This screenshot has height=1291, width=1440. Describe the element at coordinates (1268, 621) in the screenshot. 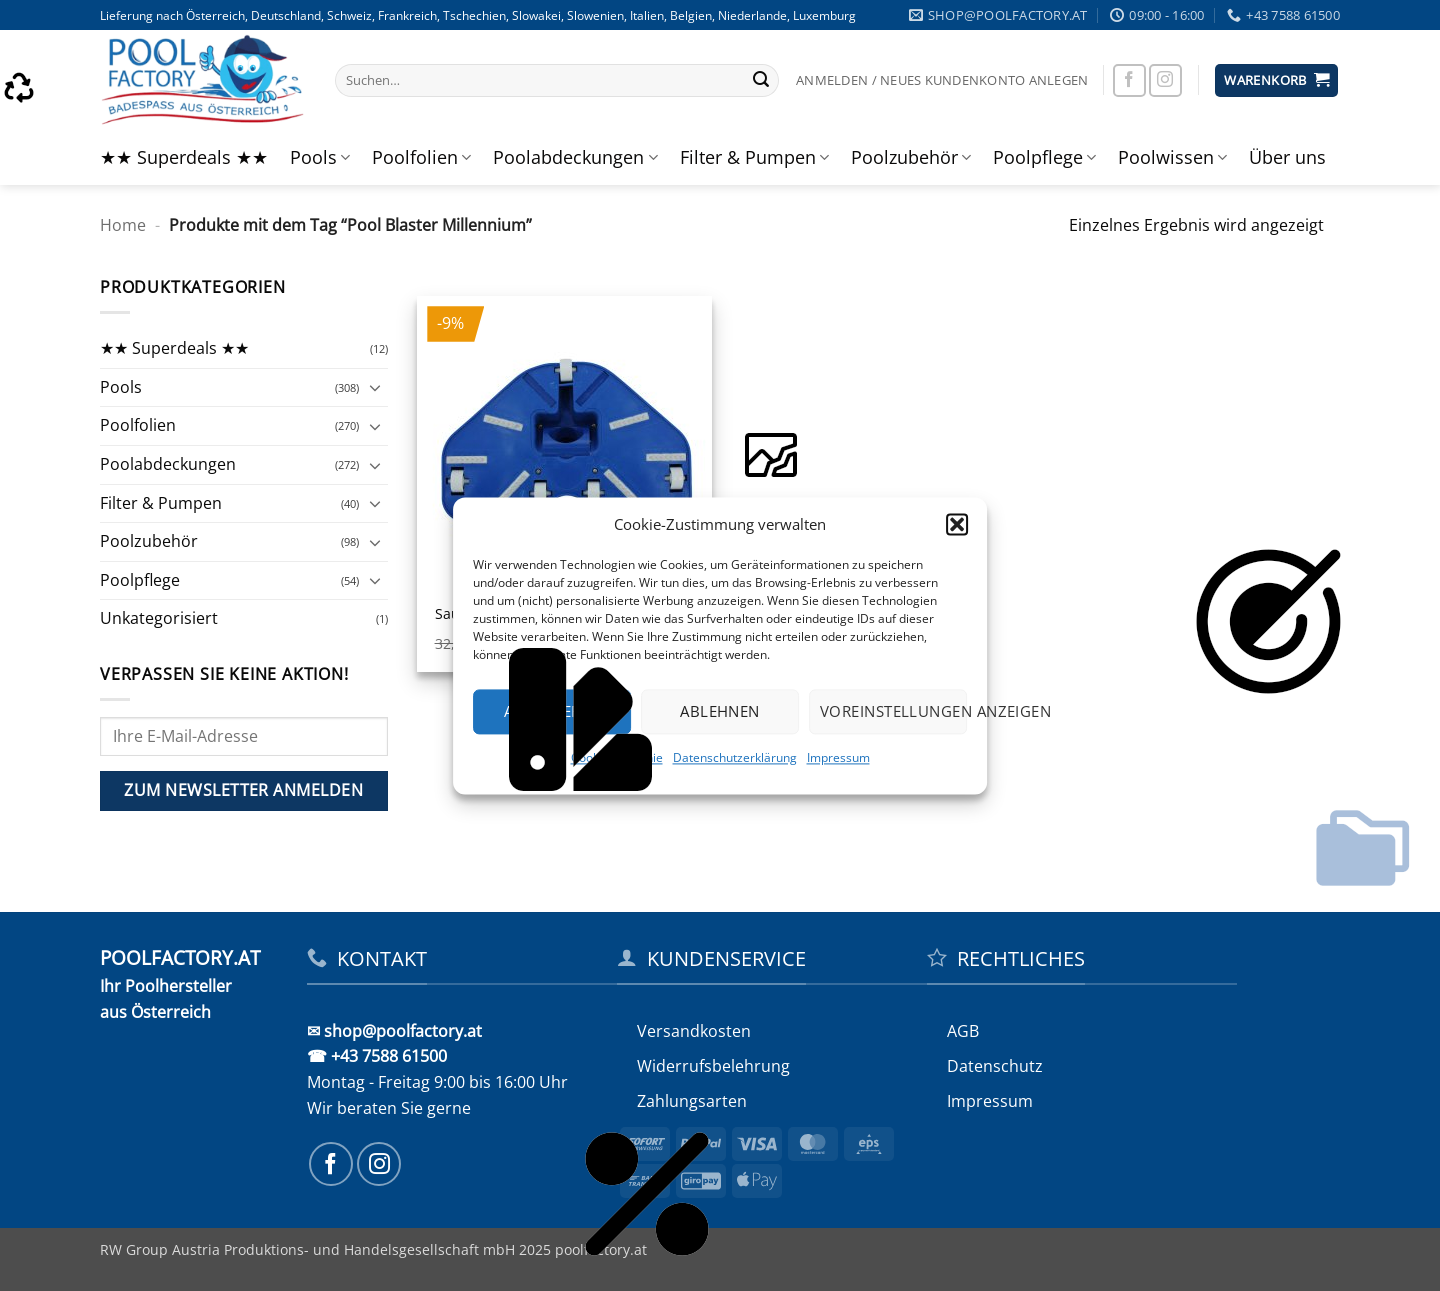

I see `set a goal or target` at that location.